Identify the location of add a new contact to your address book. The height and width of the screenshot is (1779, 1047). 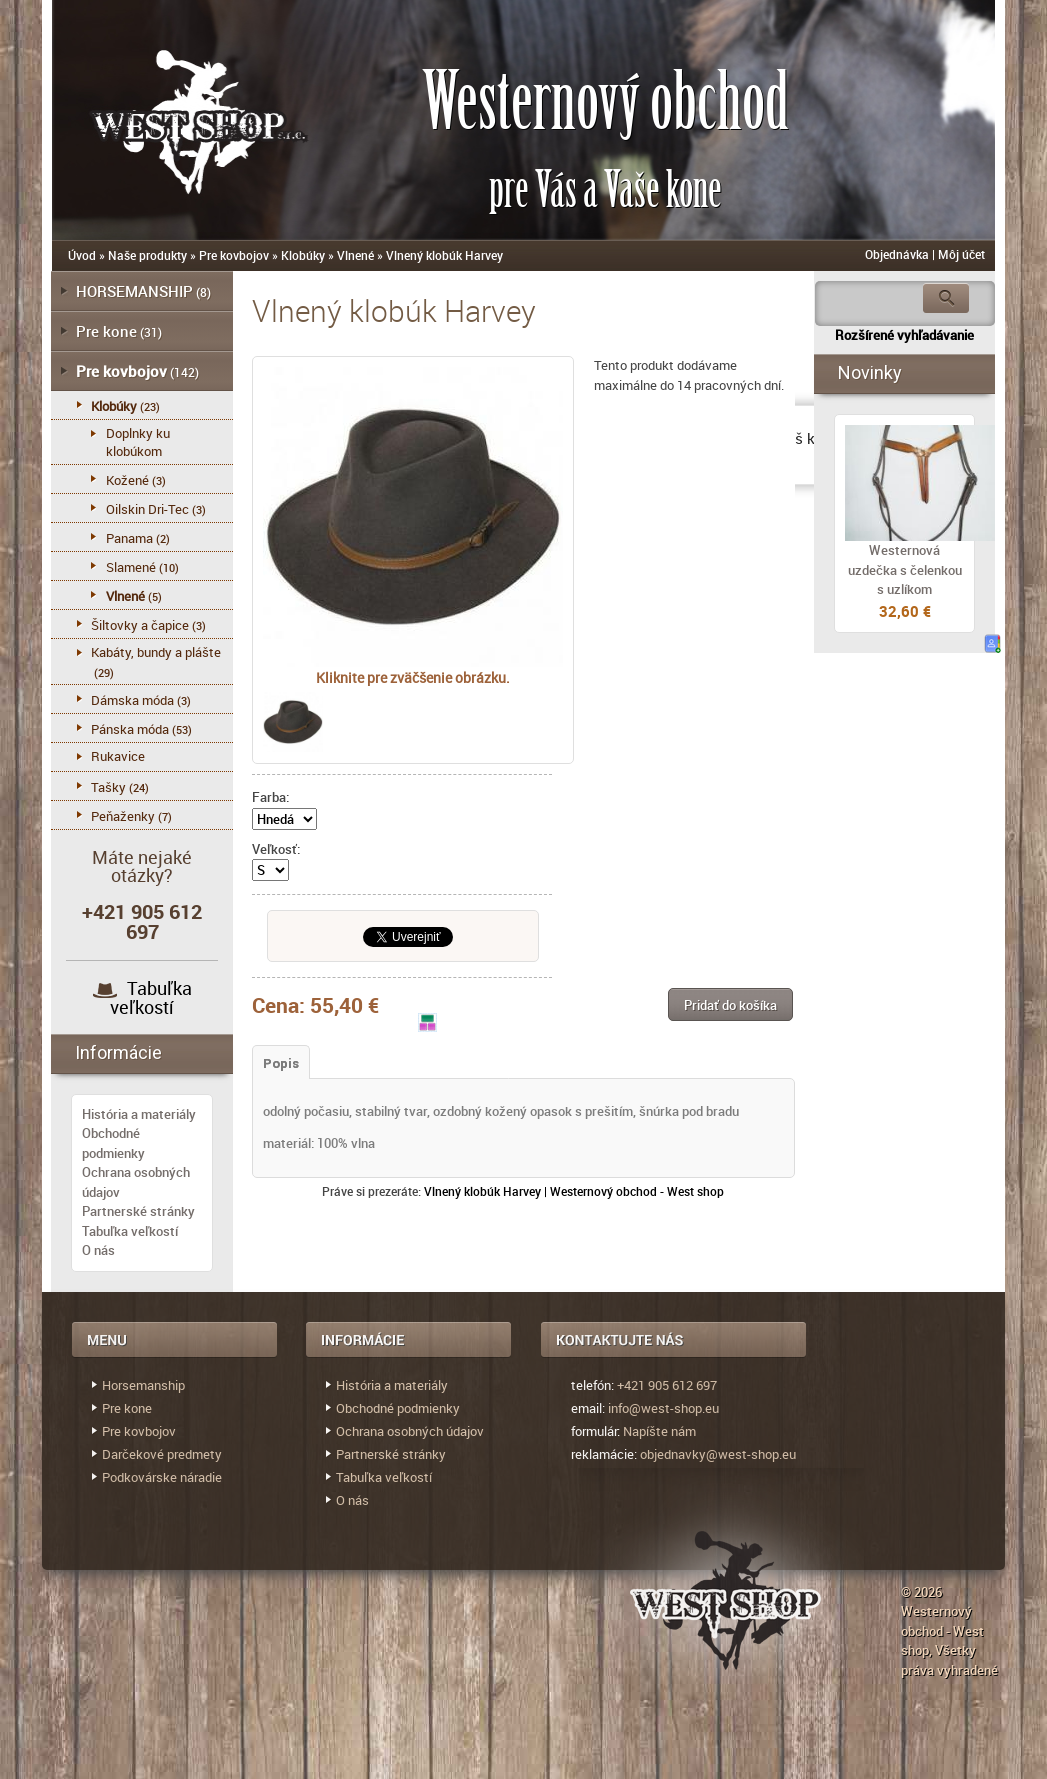
(992, 643).